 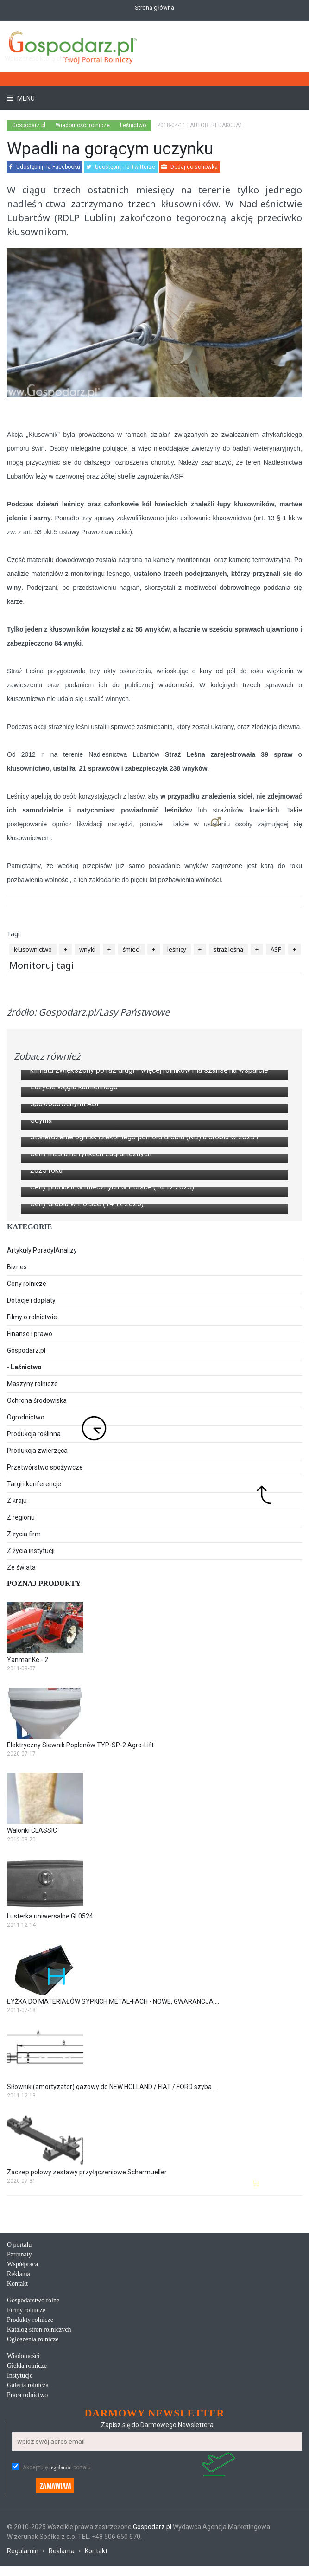 What do you see at coordinates (264, 1495) in the screenshot?
I see `go back and up in navigation` at bounding box center [264, 1495].